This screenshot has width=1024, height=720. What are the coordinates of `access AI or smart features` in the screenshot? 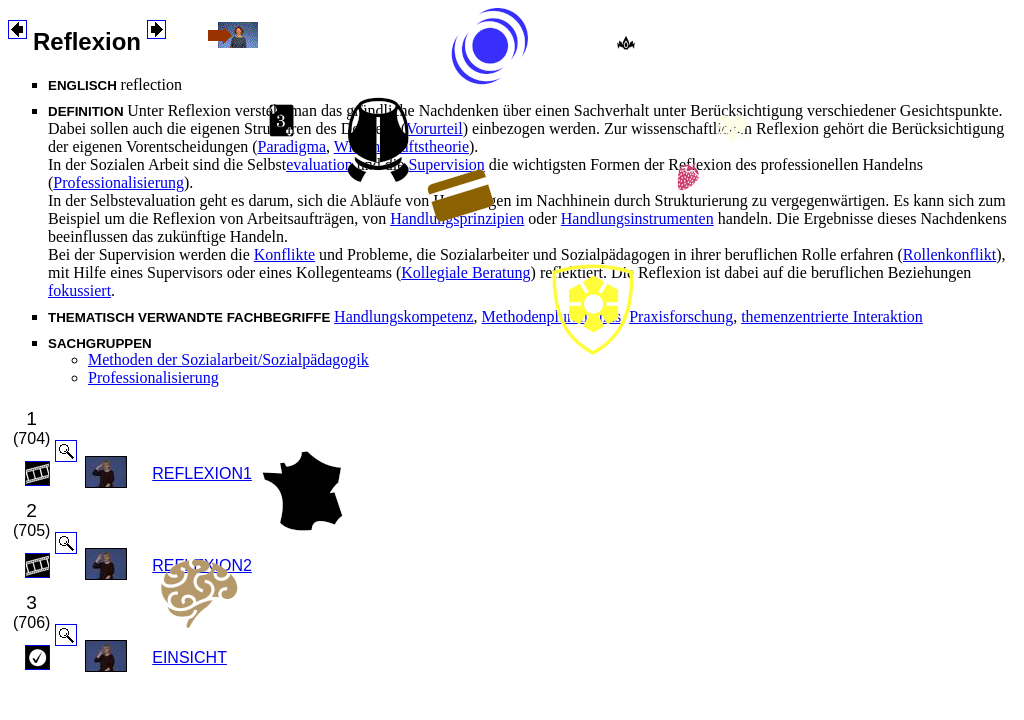 It's located at (199, 592).